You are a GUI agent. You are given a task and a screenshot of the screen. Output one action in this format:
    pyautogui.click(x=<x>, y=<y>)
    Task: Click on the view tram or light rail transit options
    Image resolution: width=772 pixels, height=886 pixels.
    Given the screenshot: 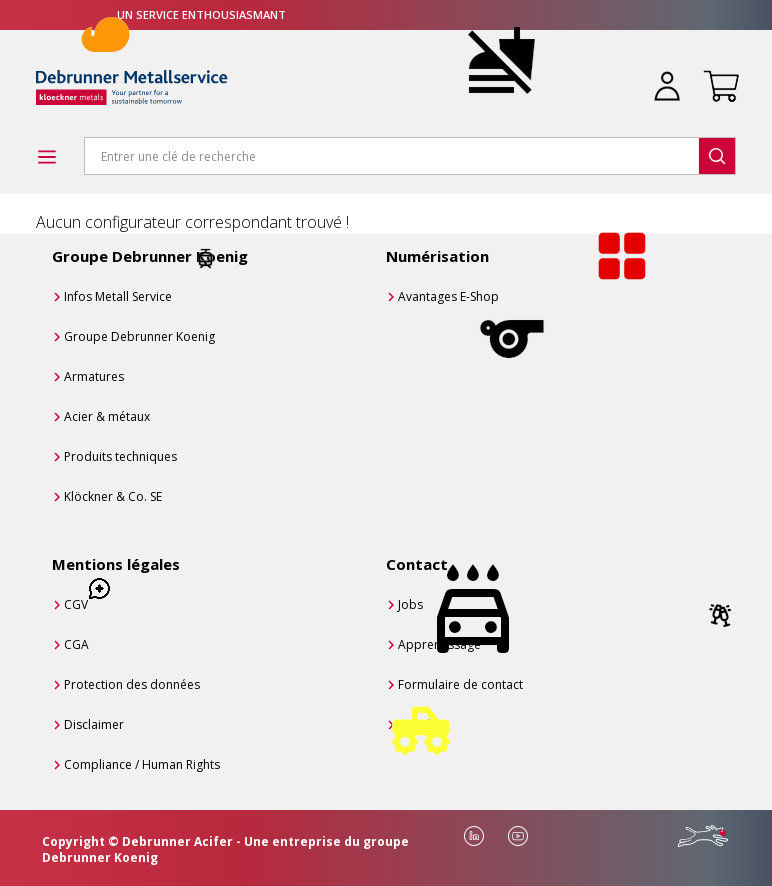 What is the action you would take?
    pyautogui.click(x=205, y=258)
    